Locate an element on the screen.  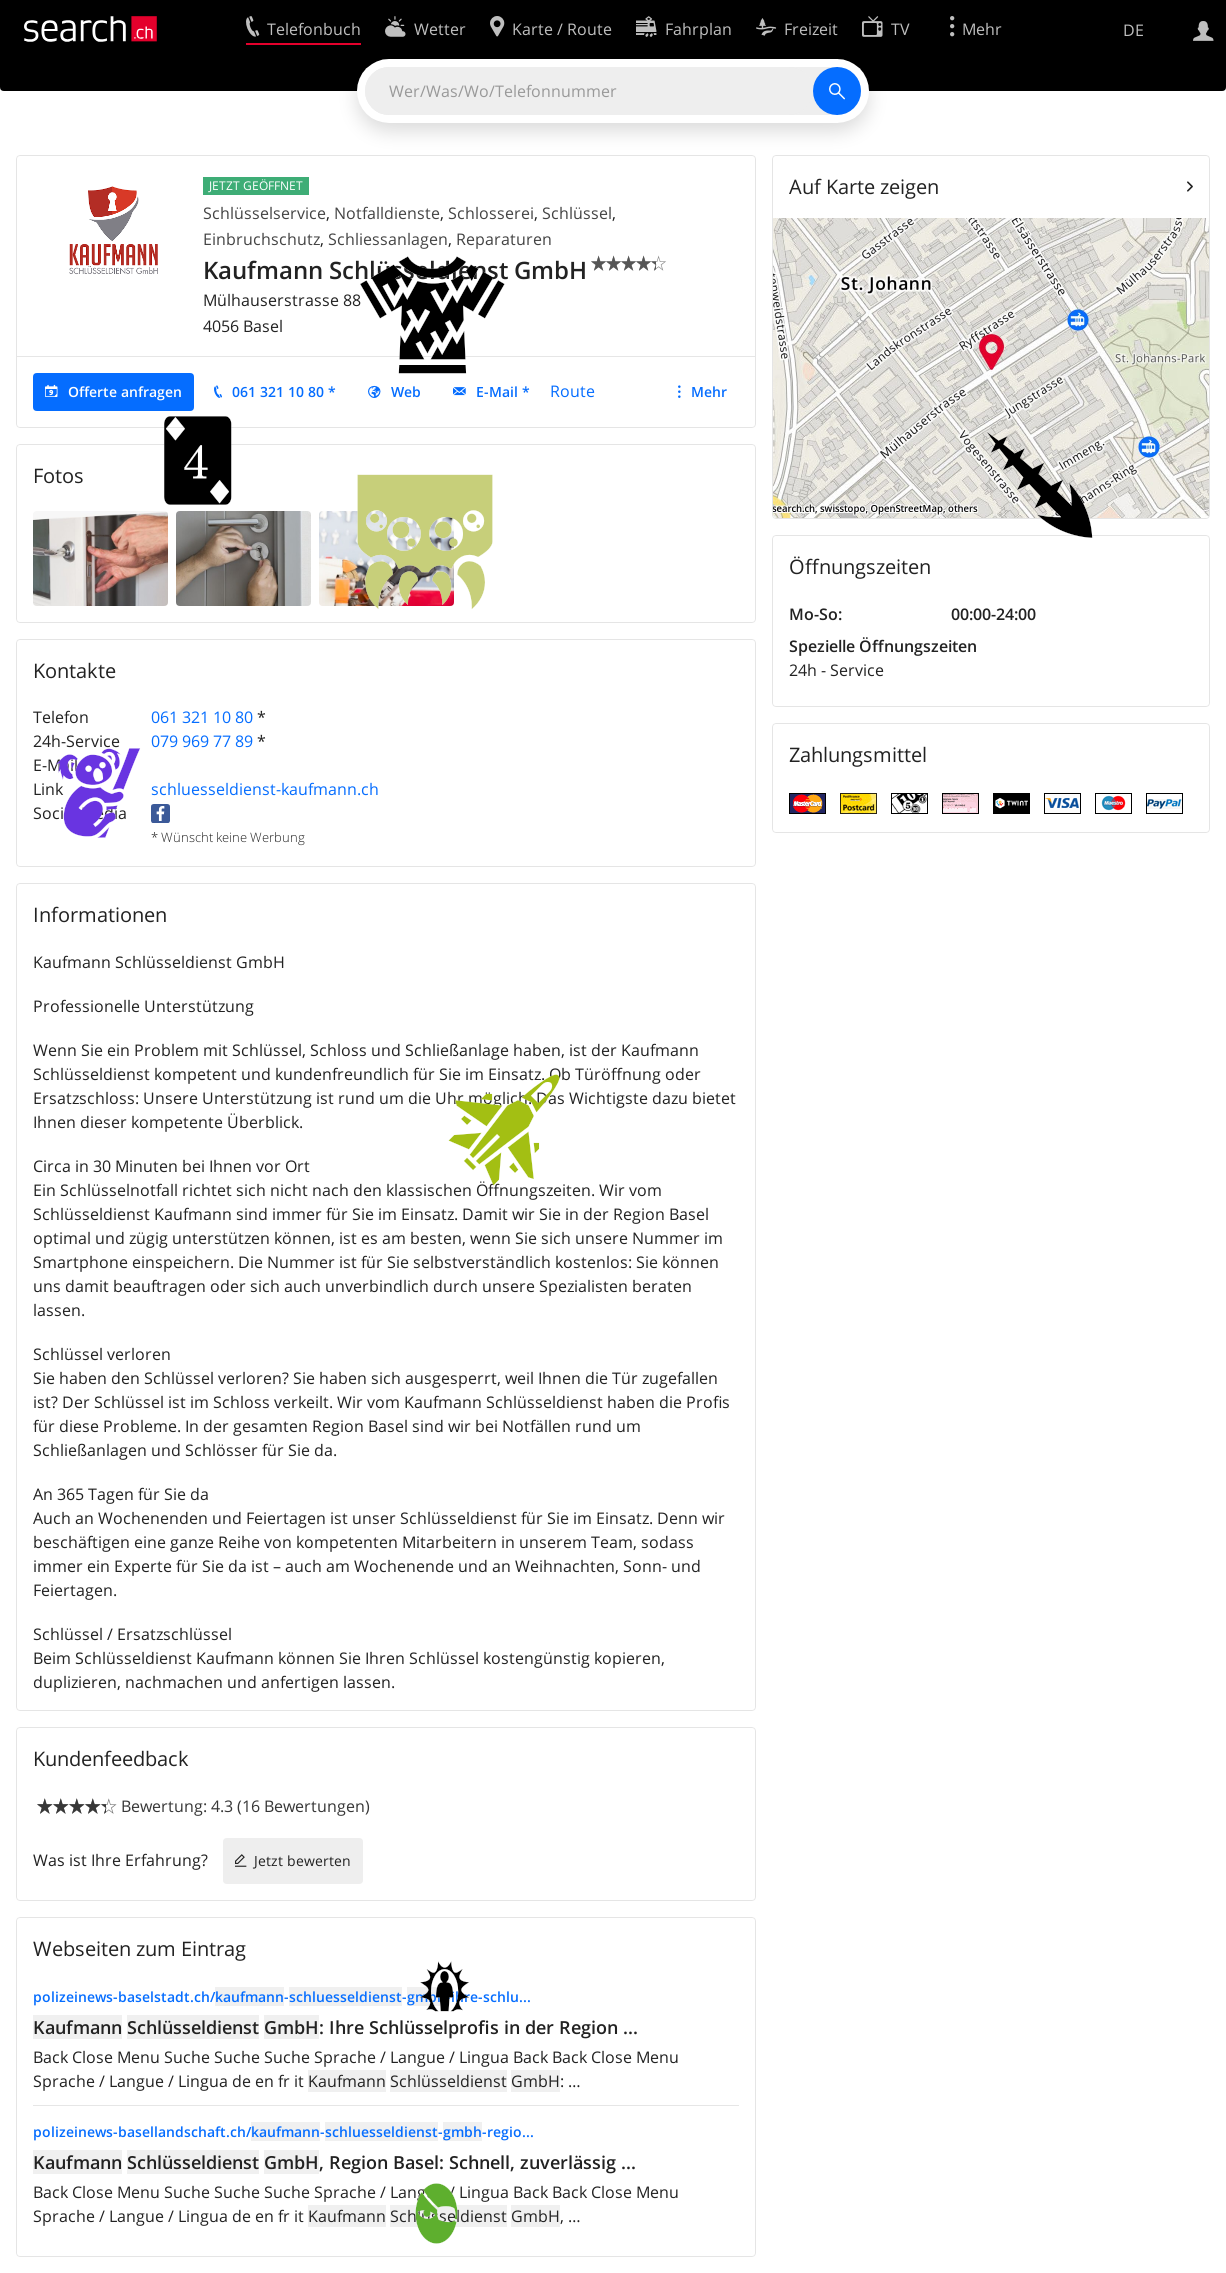
military or combat game mode is located at coordinates (504, 1130).